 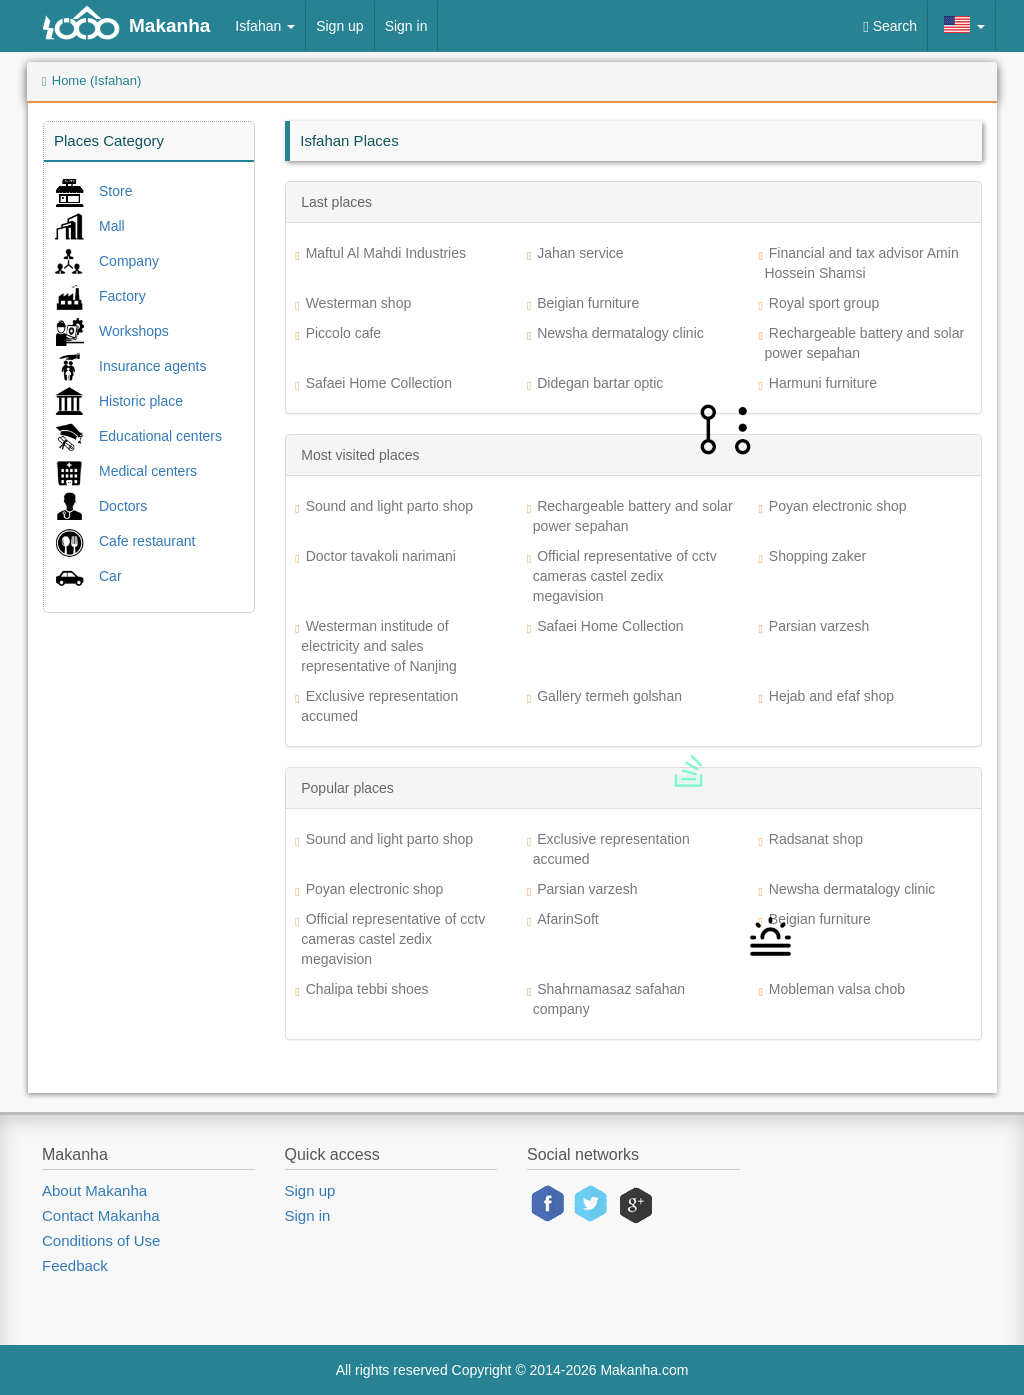 What do you see at coordinates (725, 429) in the screenshot?
I see `create a draft pull request` at bounding box center [725, 429].